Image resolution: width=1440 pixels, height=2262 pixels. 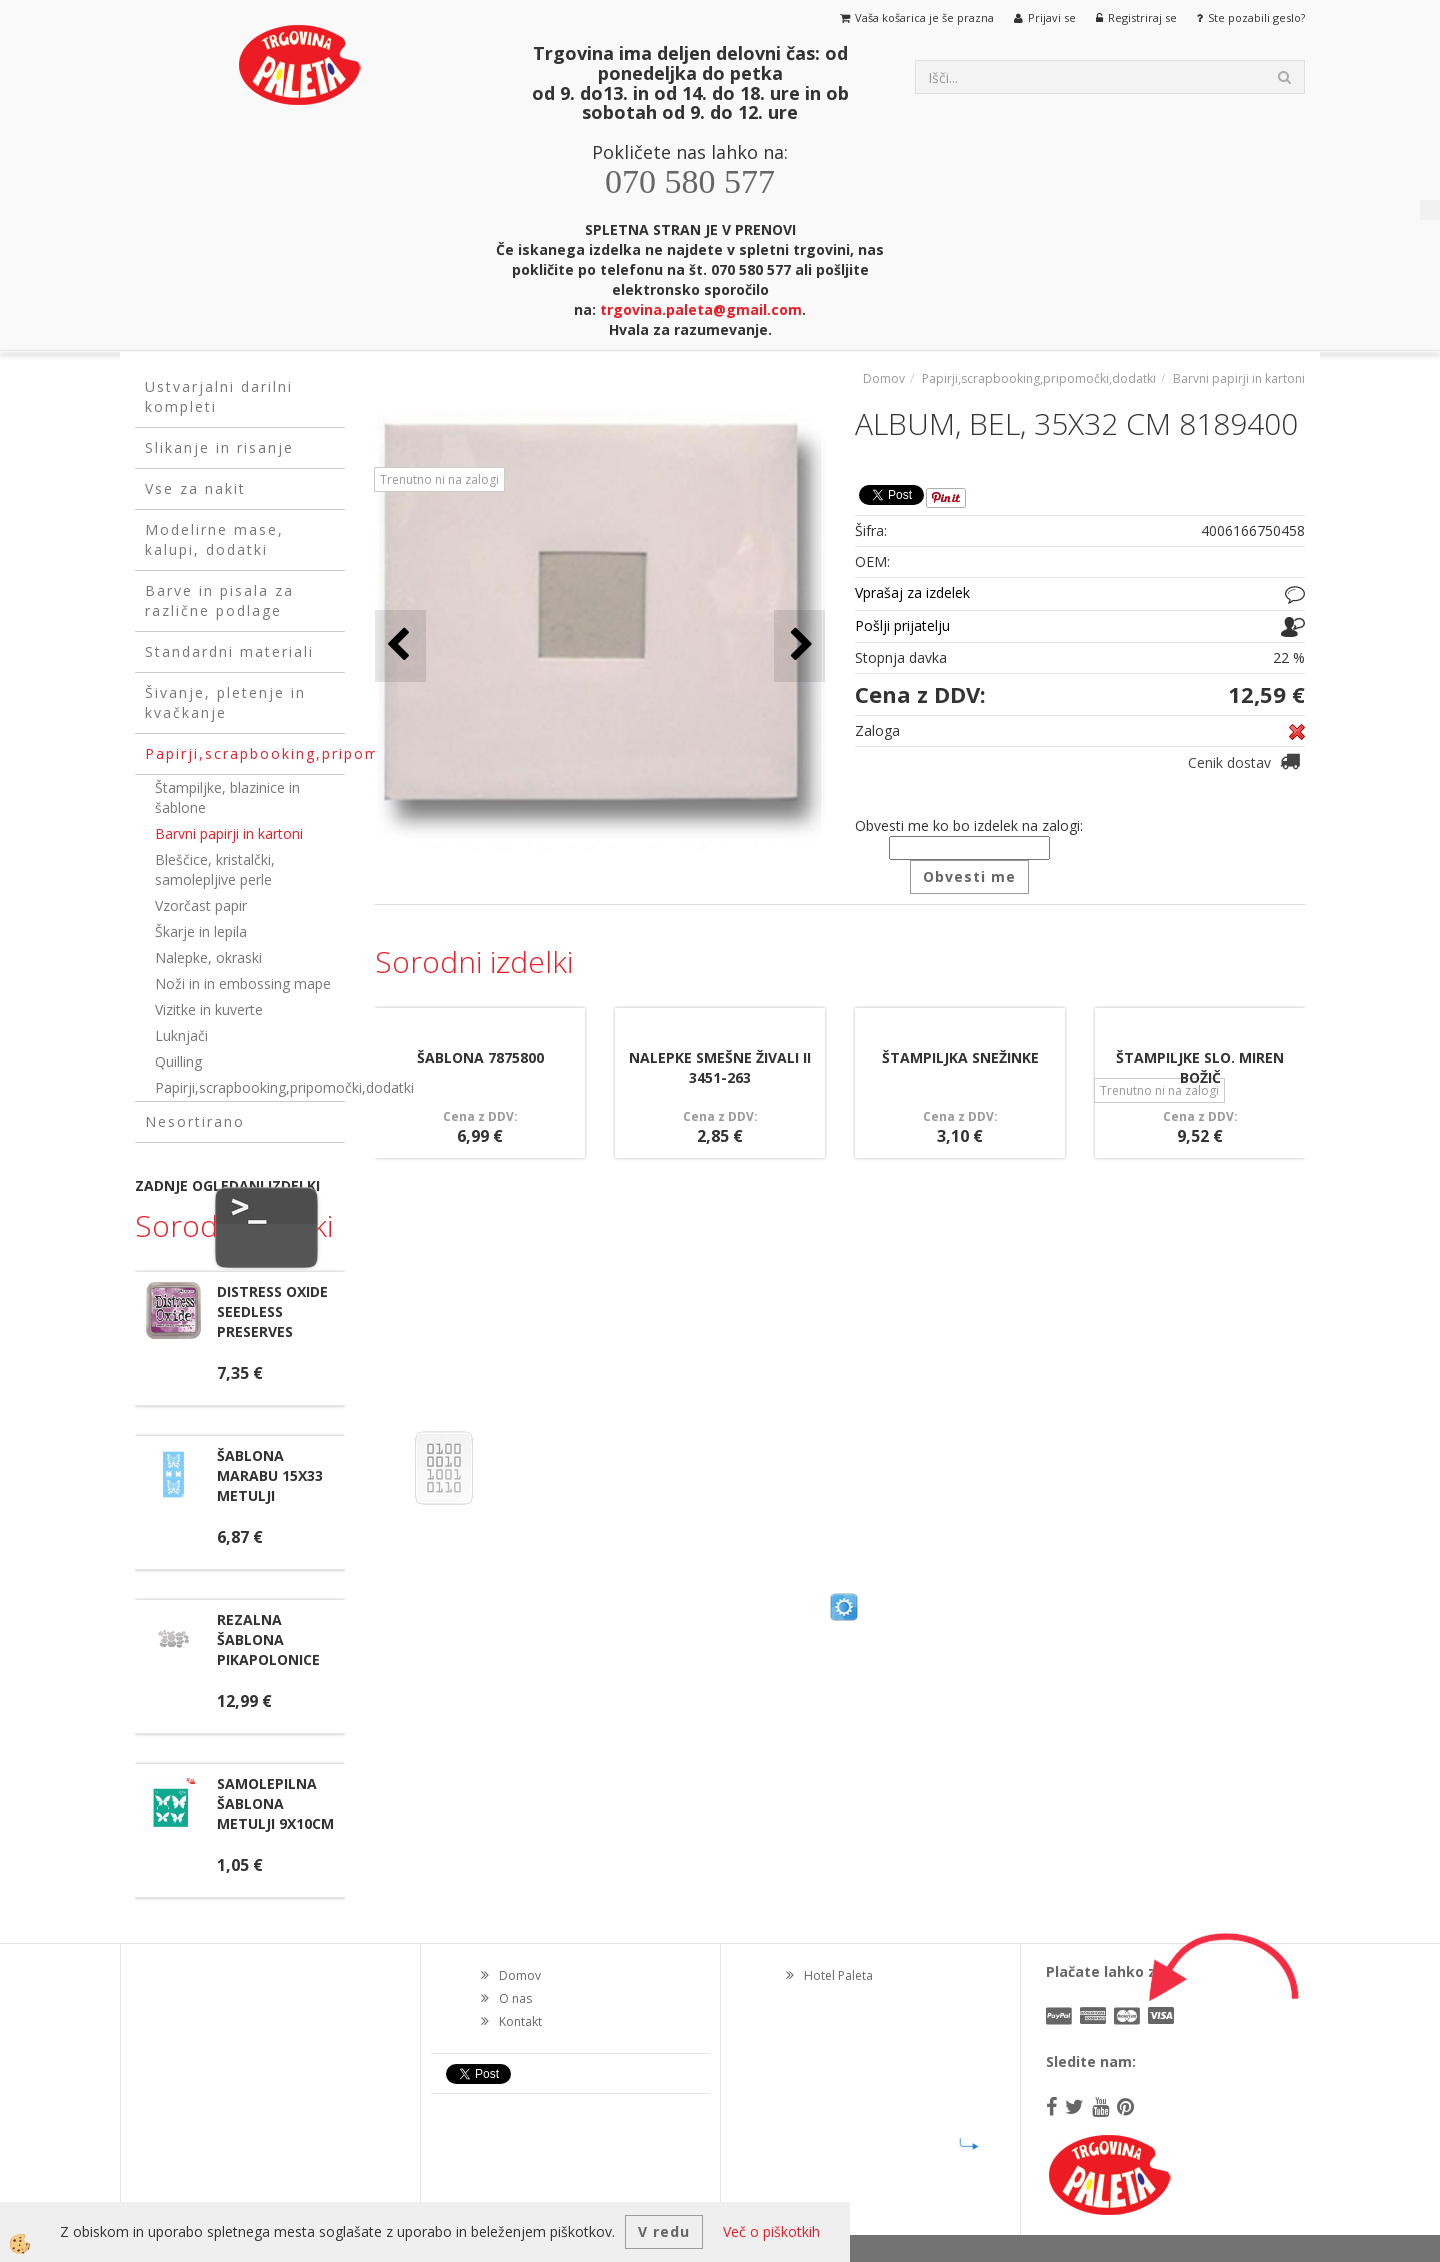 I want to click on undo the last action, so click(x=1223, y=1966).